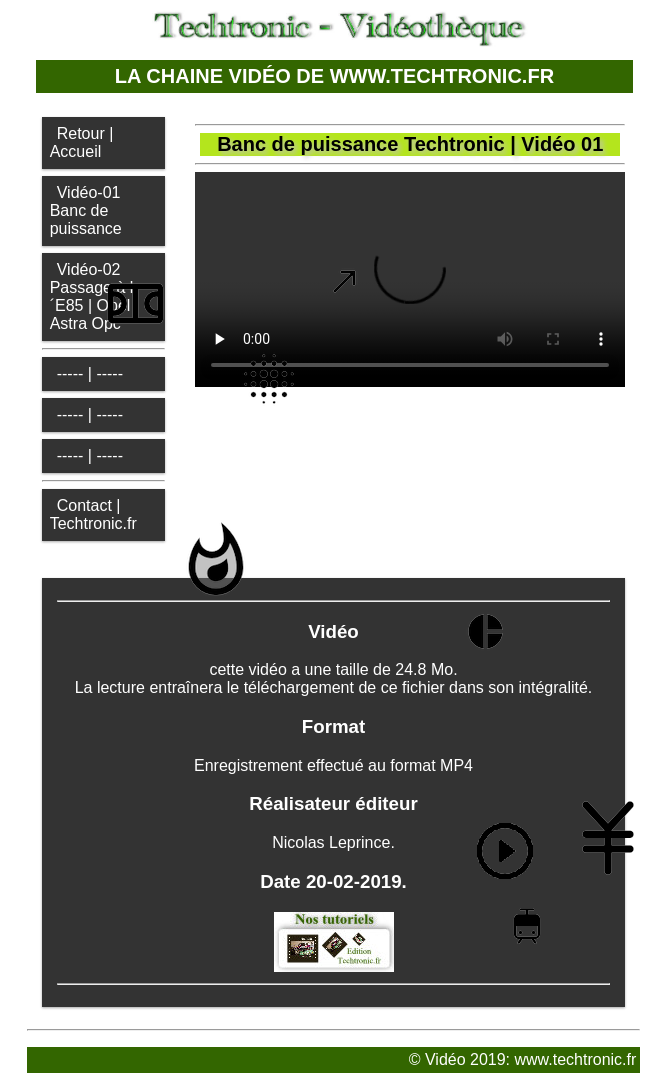  Describe the element at coordinates (345, 281) in the screenshot. I see `indicates an outgoing call was made` at that location.